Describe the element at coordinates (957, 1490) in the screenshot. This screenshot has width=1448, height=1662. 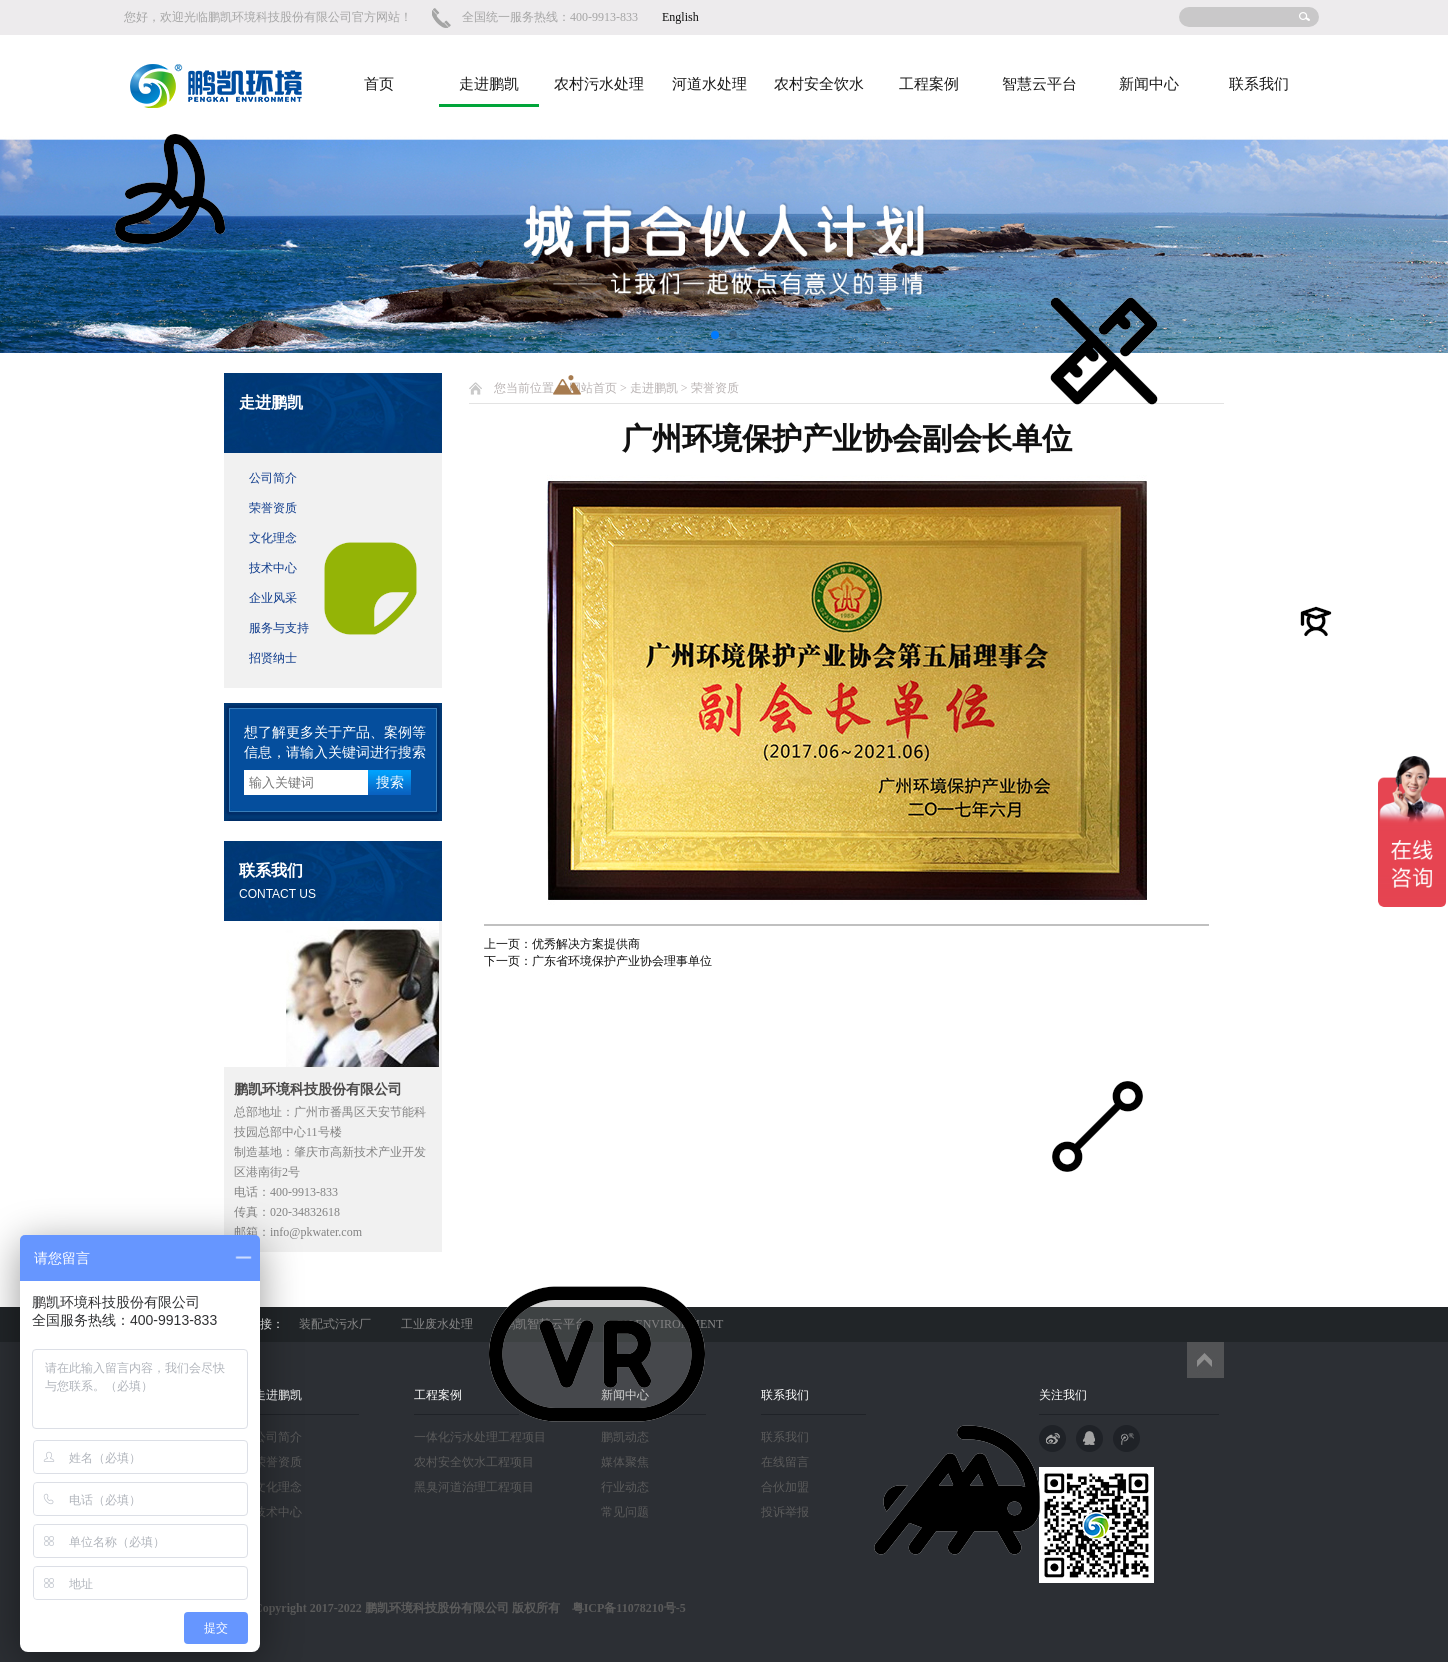
I see `indicates pest or insect-related content` at that location.